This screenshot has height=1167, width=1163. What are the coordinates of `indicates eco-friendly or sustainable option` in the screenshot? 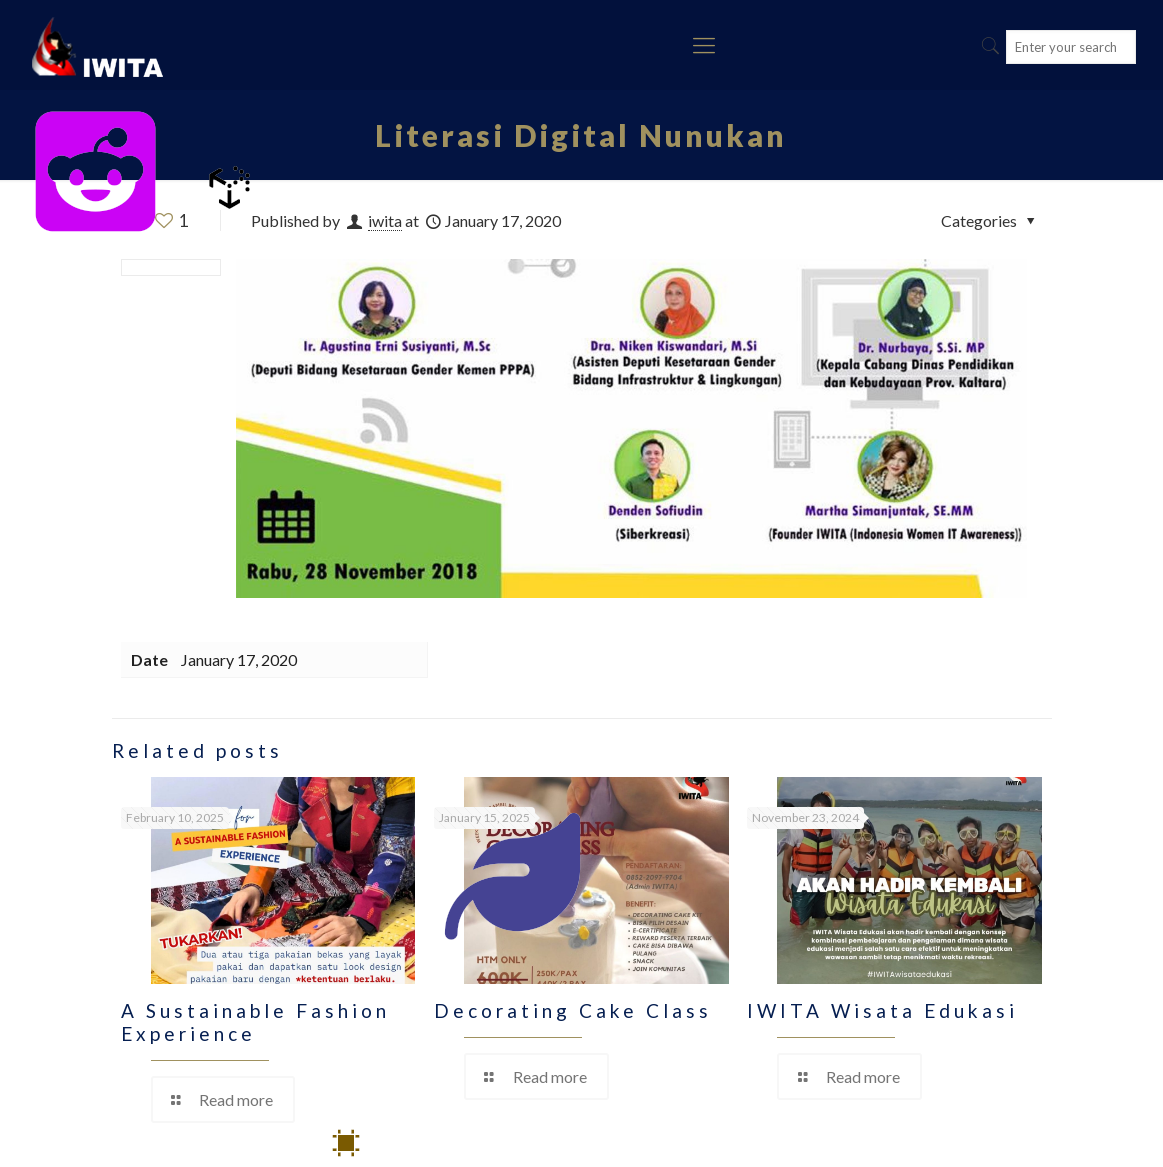 It's located at (512, 880).